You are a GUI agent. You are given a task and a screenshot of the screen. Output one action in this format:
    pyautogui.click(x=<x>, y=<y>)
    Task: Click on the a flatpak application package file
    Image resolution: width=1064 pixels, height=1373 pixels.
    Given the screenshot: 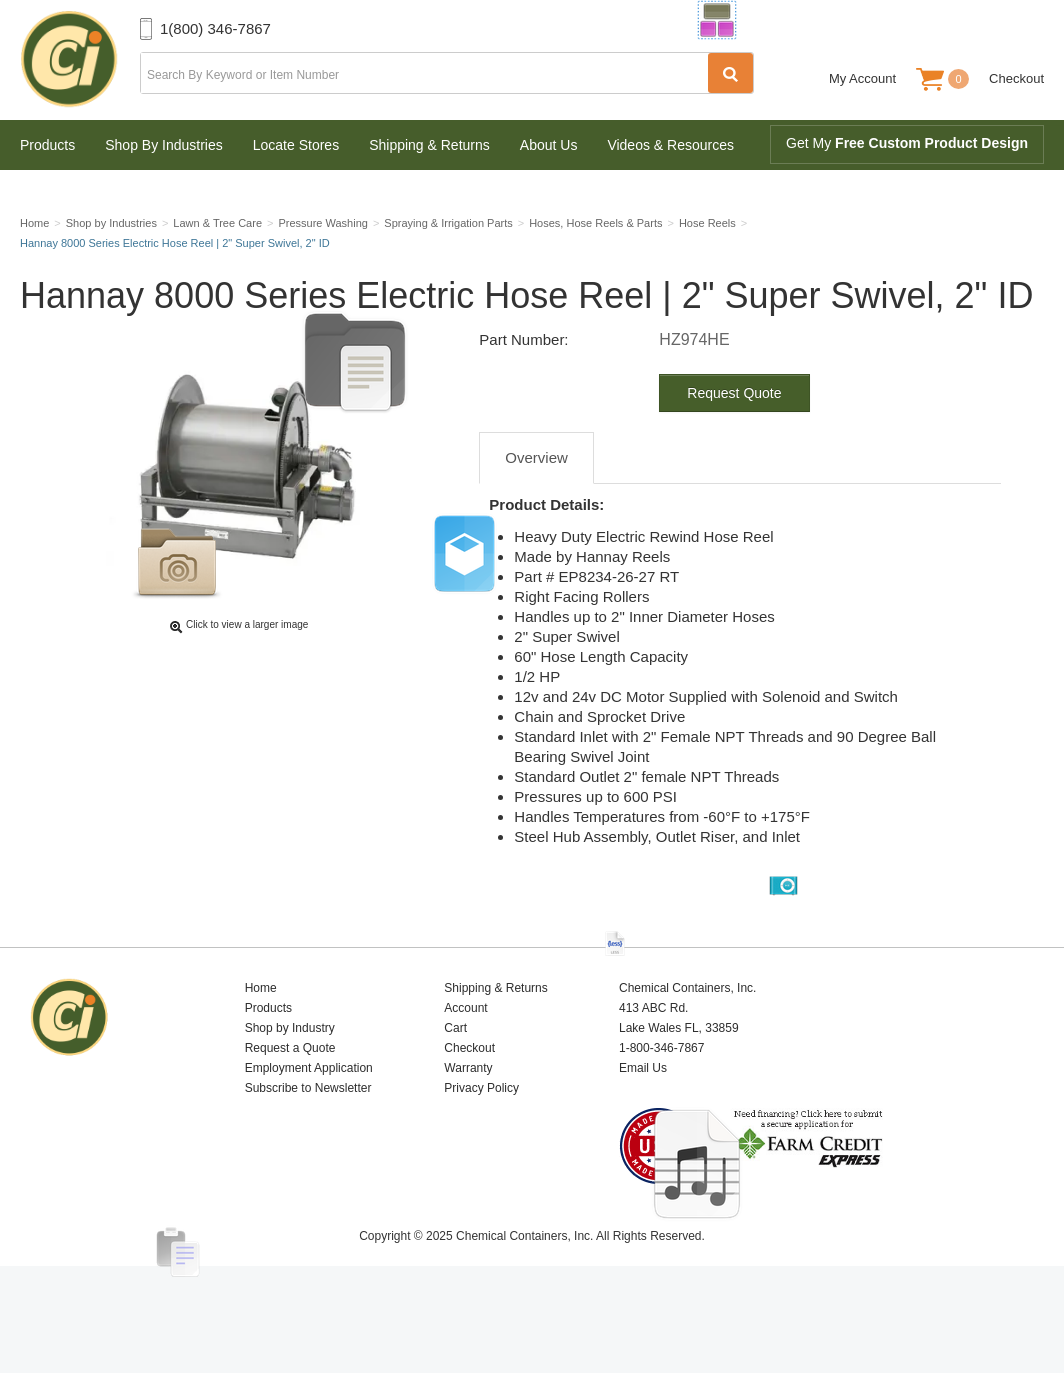 What is the action you would take?
    pyautogui.click(x=464, y=553)
    